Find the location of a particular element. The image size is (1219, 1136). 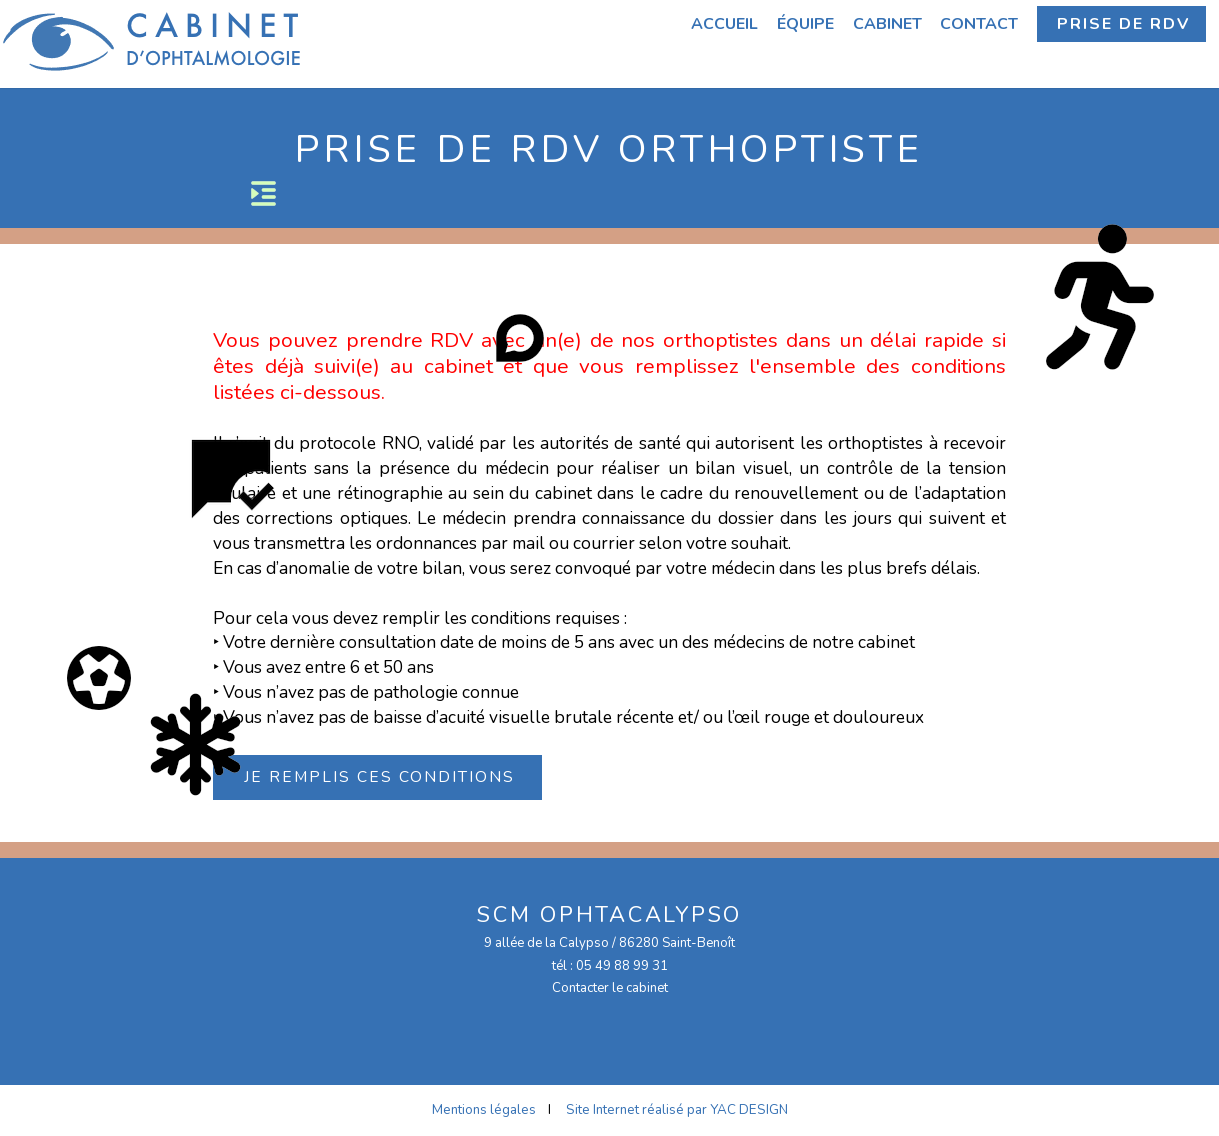

open Discourse forum is located at coordinates (520, 338).